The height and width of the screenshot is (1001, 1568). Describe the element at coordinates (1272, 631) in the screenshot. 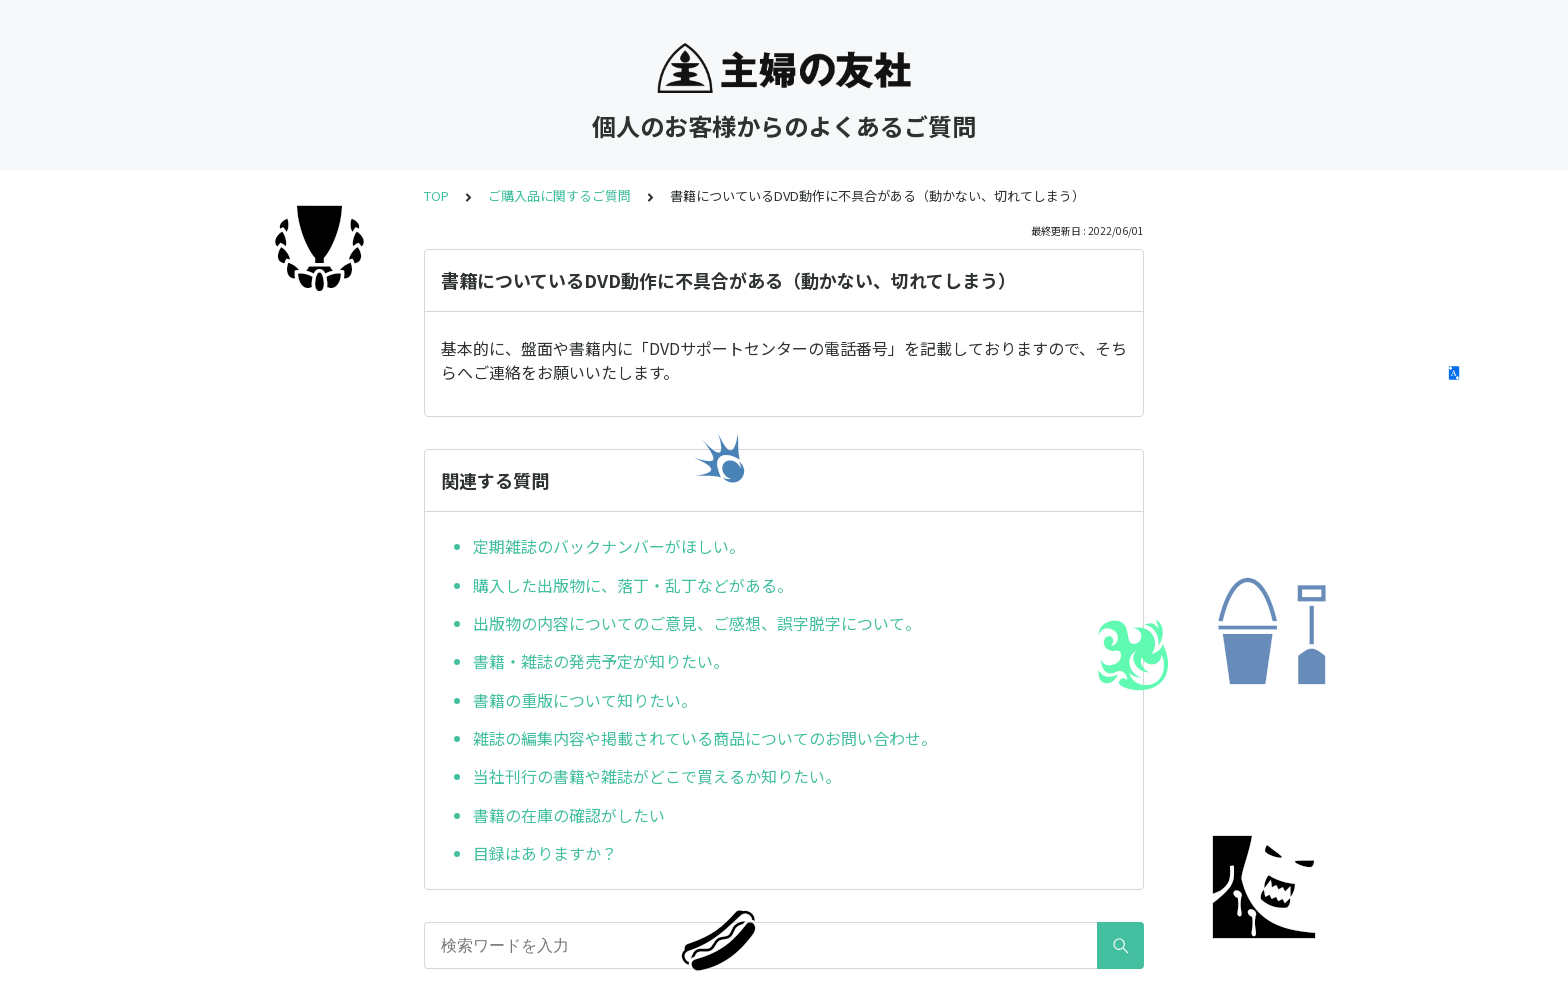

I see `access beach or vacation-themed content` at that location.